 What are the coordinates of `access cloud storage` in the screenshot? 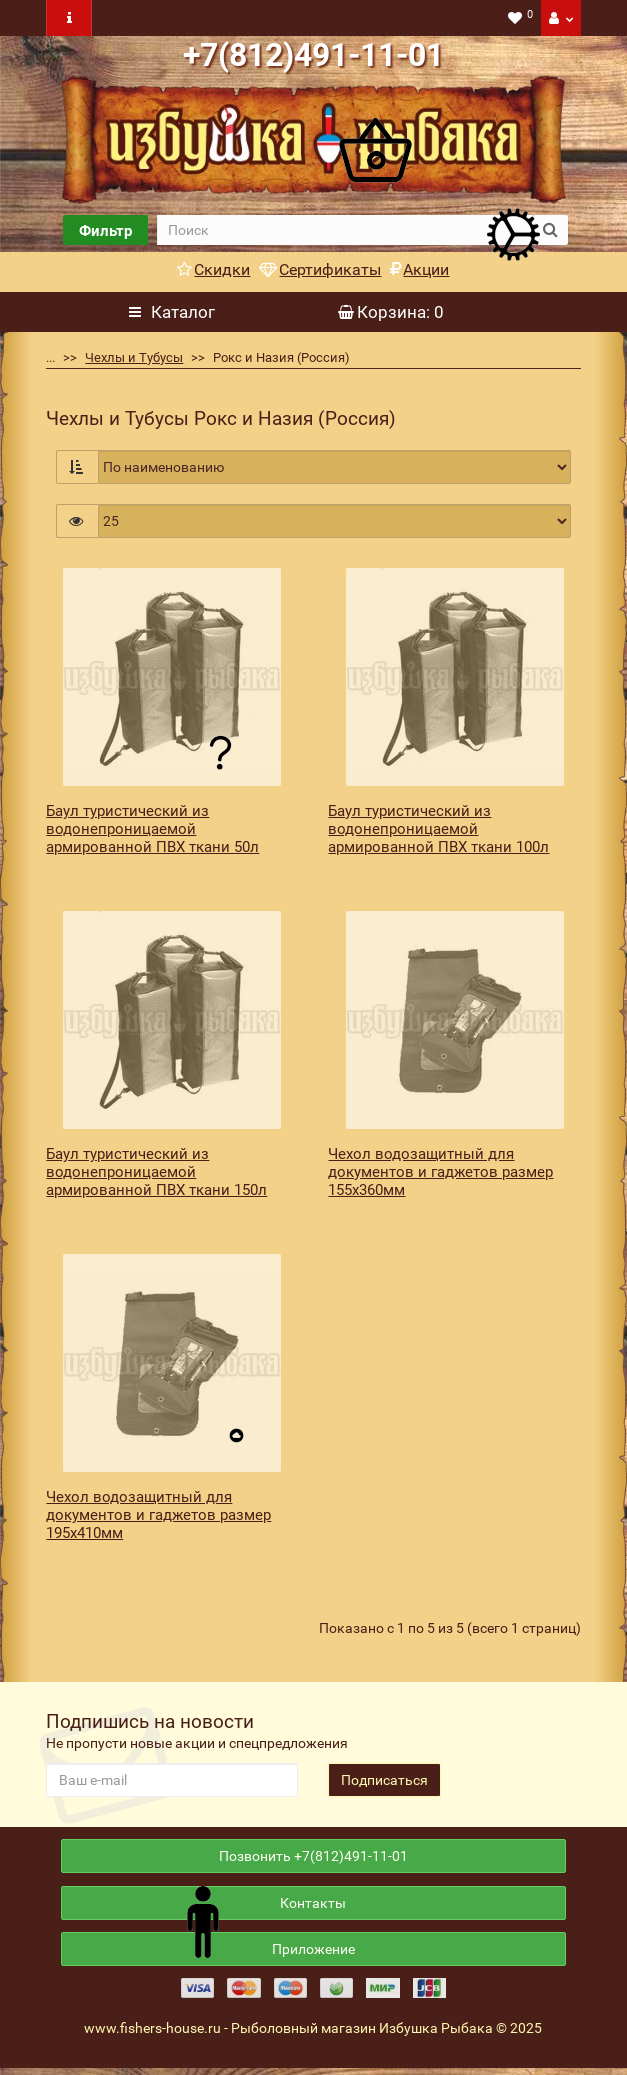 It's located at (236, 1435).